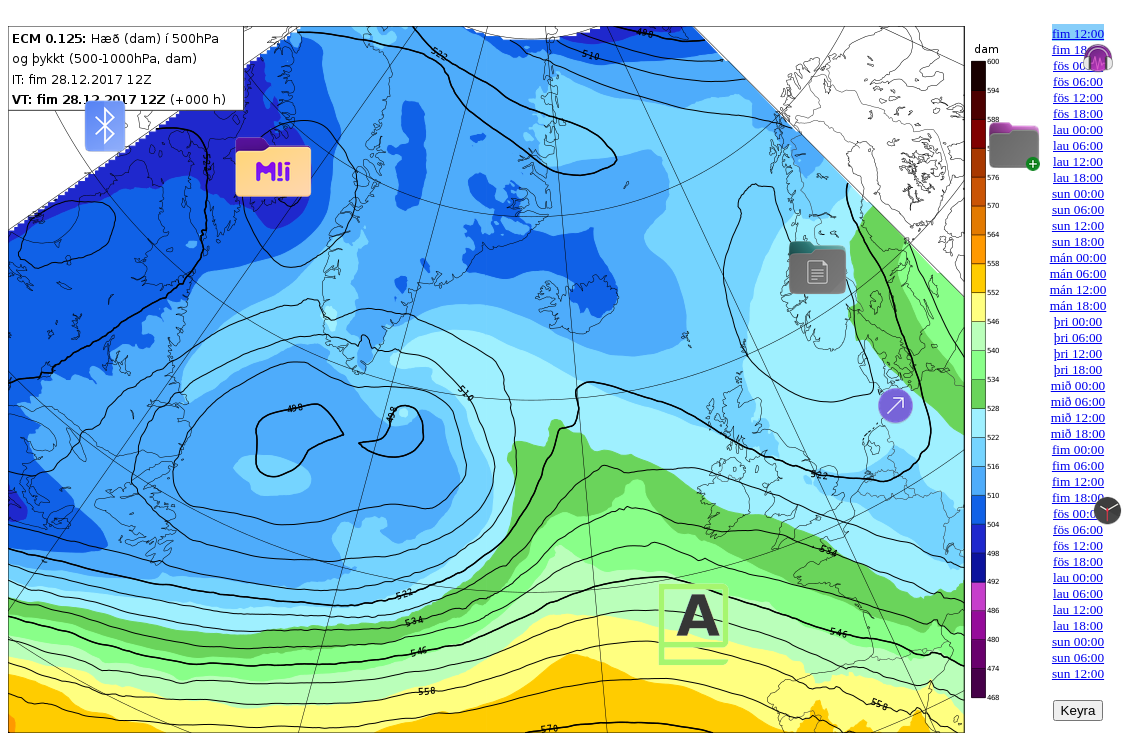 The height and width of the screenshot is (741, 1148). Describe the element at coordinates (817, 267) in the screenshot. I see `open your documents folder` at that location.